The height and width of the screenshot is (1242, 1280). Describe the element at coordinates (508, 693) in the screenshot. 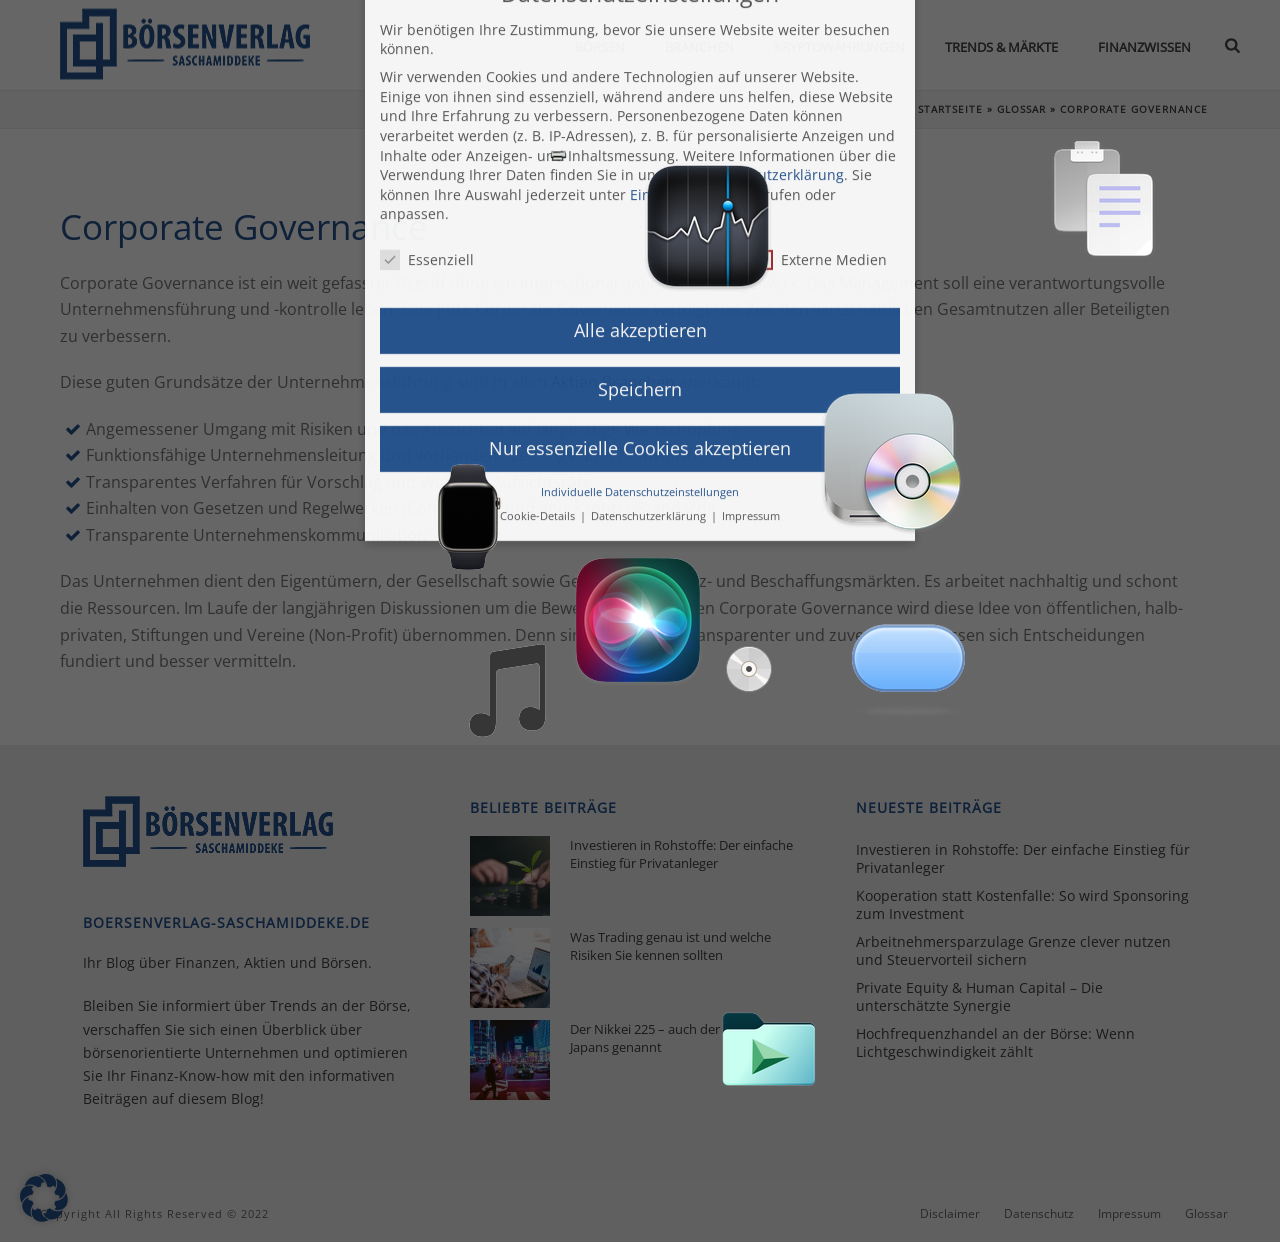

I see `open the music app` at that location.